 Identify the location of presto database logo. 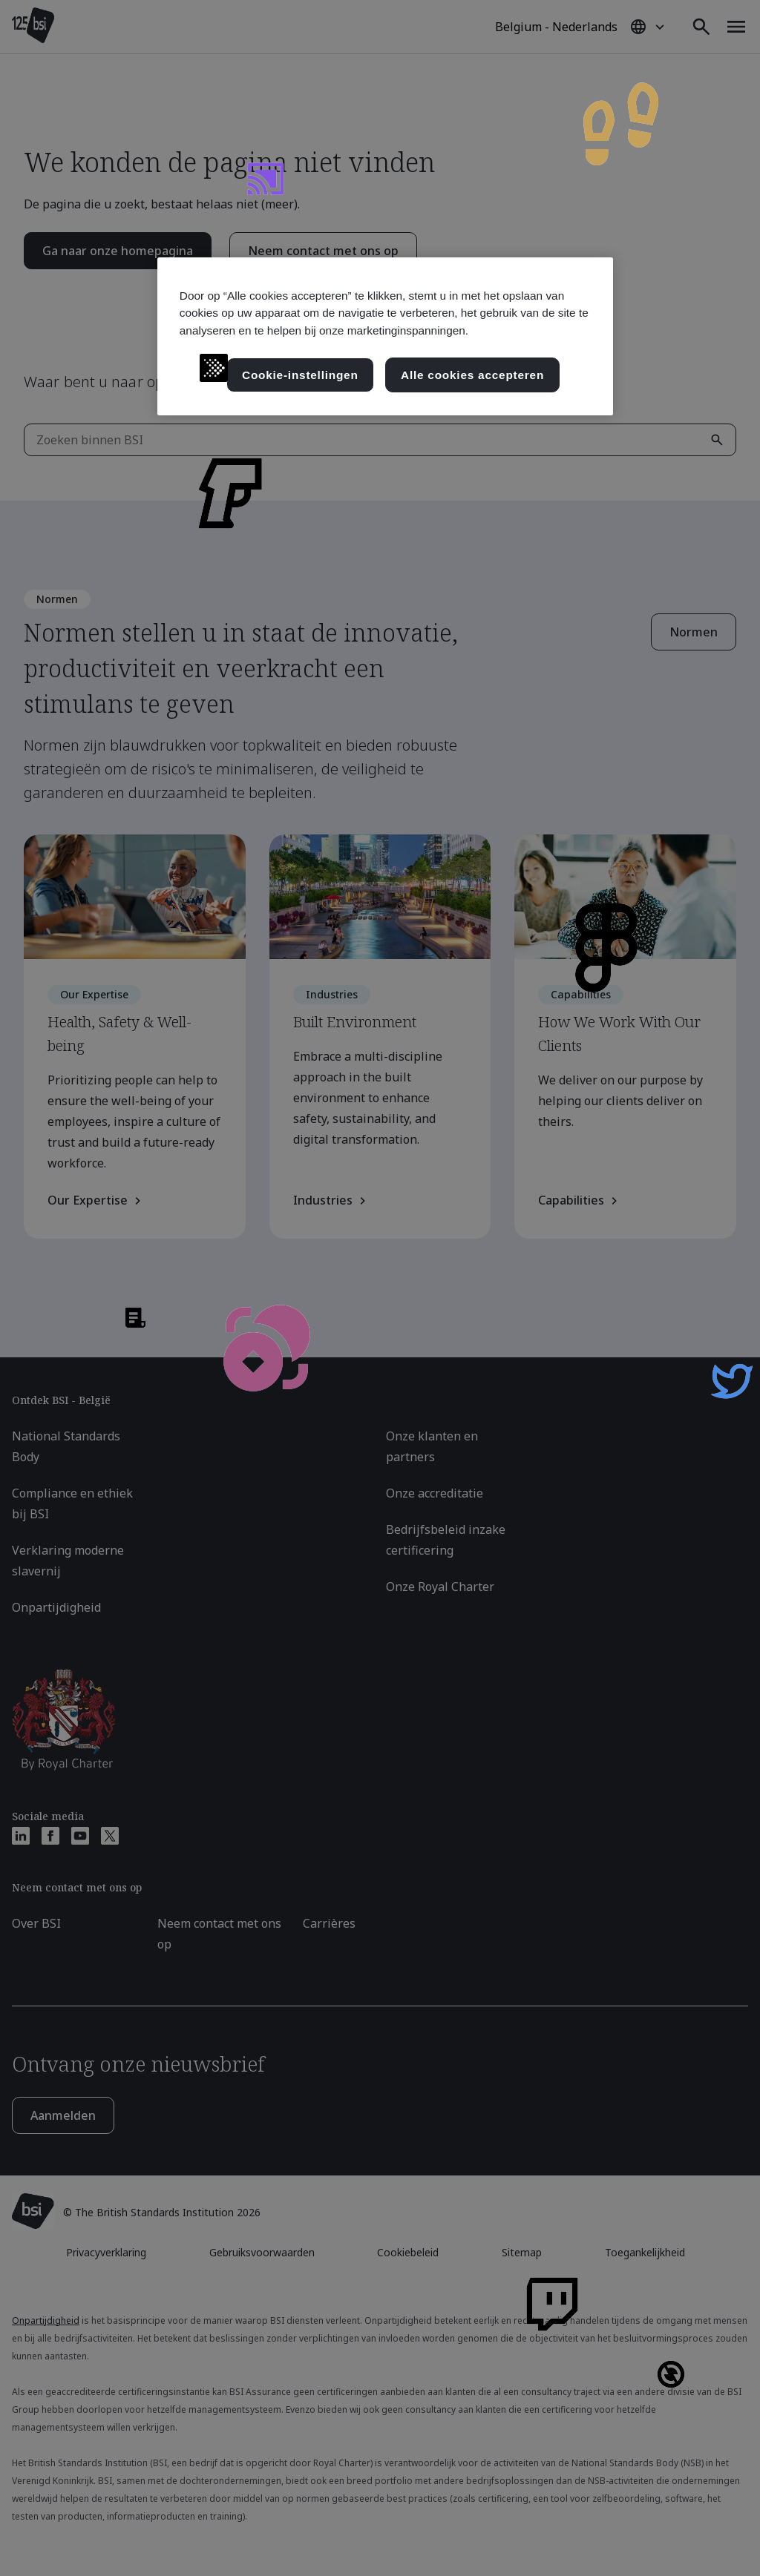
(214, 368).